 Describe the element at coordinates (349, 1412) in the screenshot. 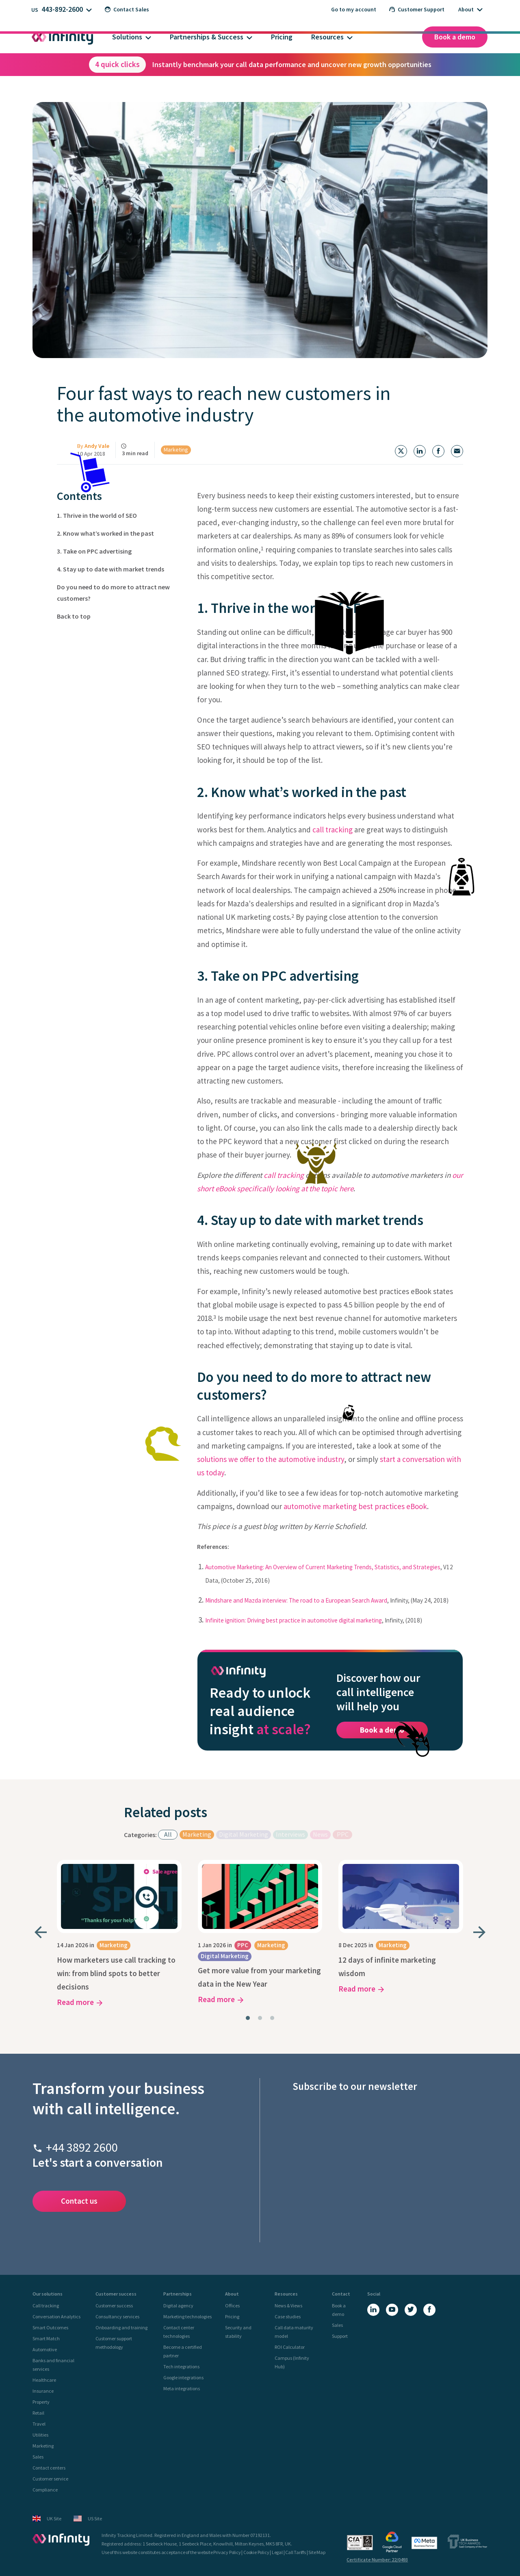

I see `health potion or healing item in a game inventory` at that location.